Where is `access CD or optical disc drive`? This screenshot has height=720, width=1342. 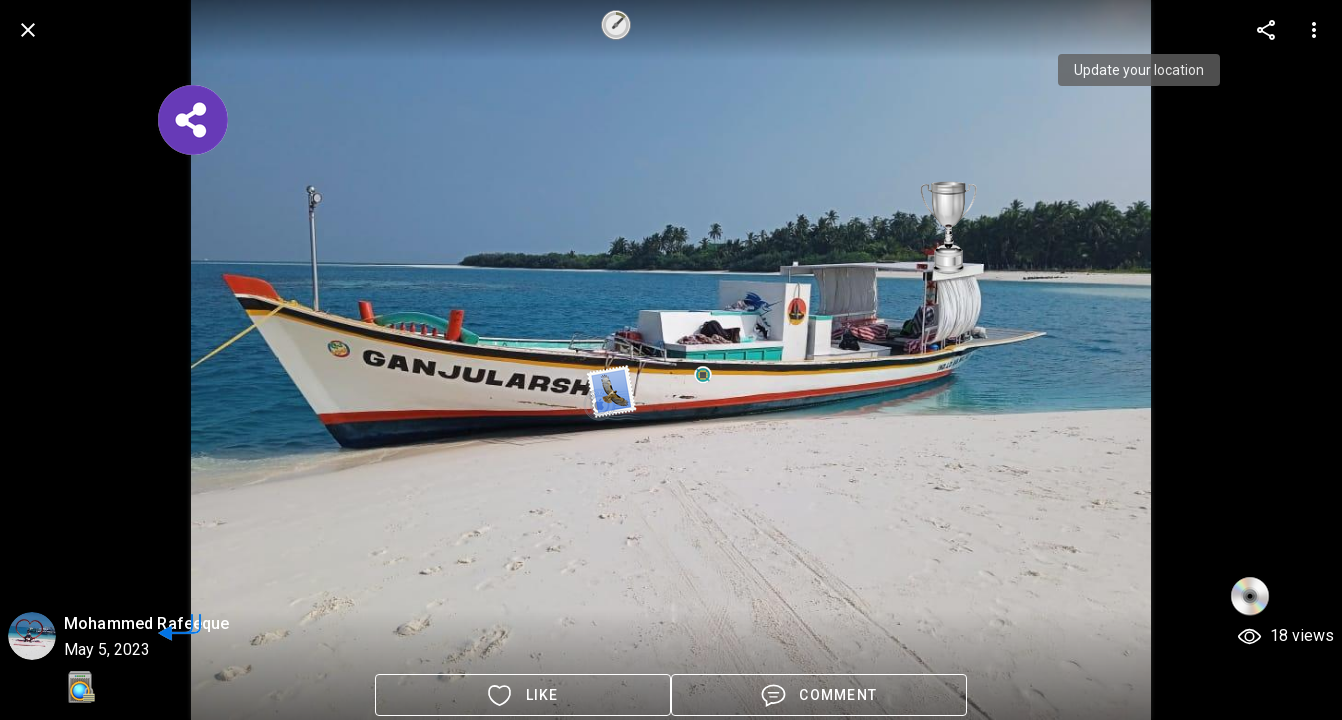 access CD or optical disc drive is located at coordinates (1250, 597).